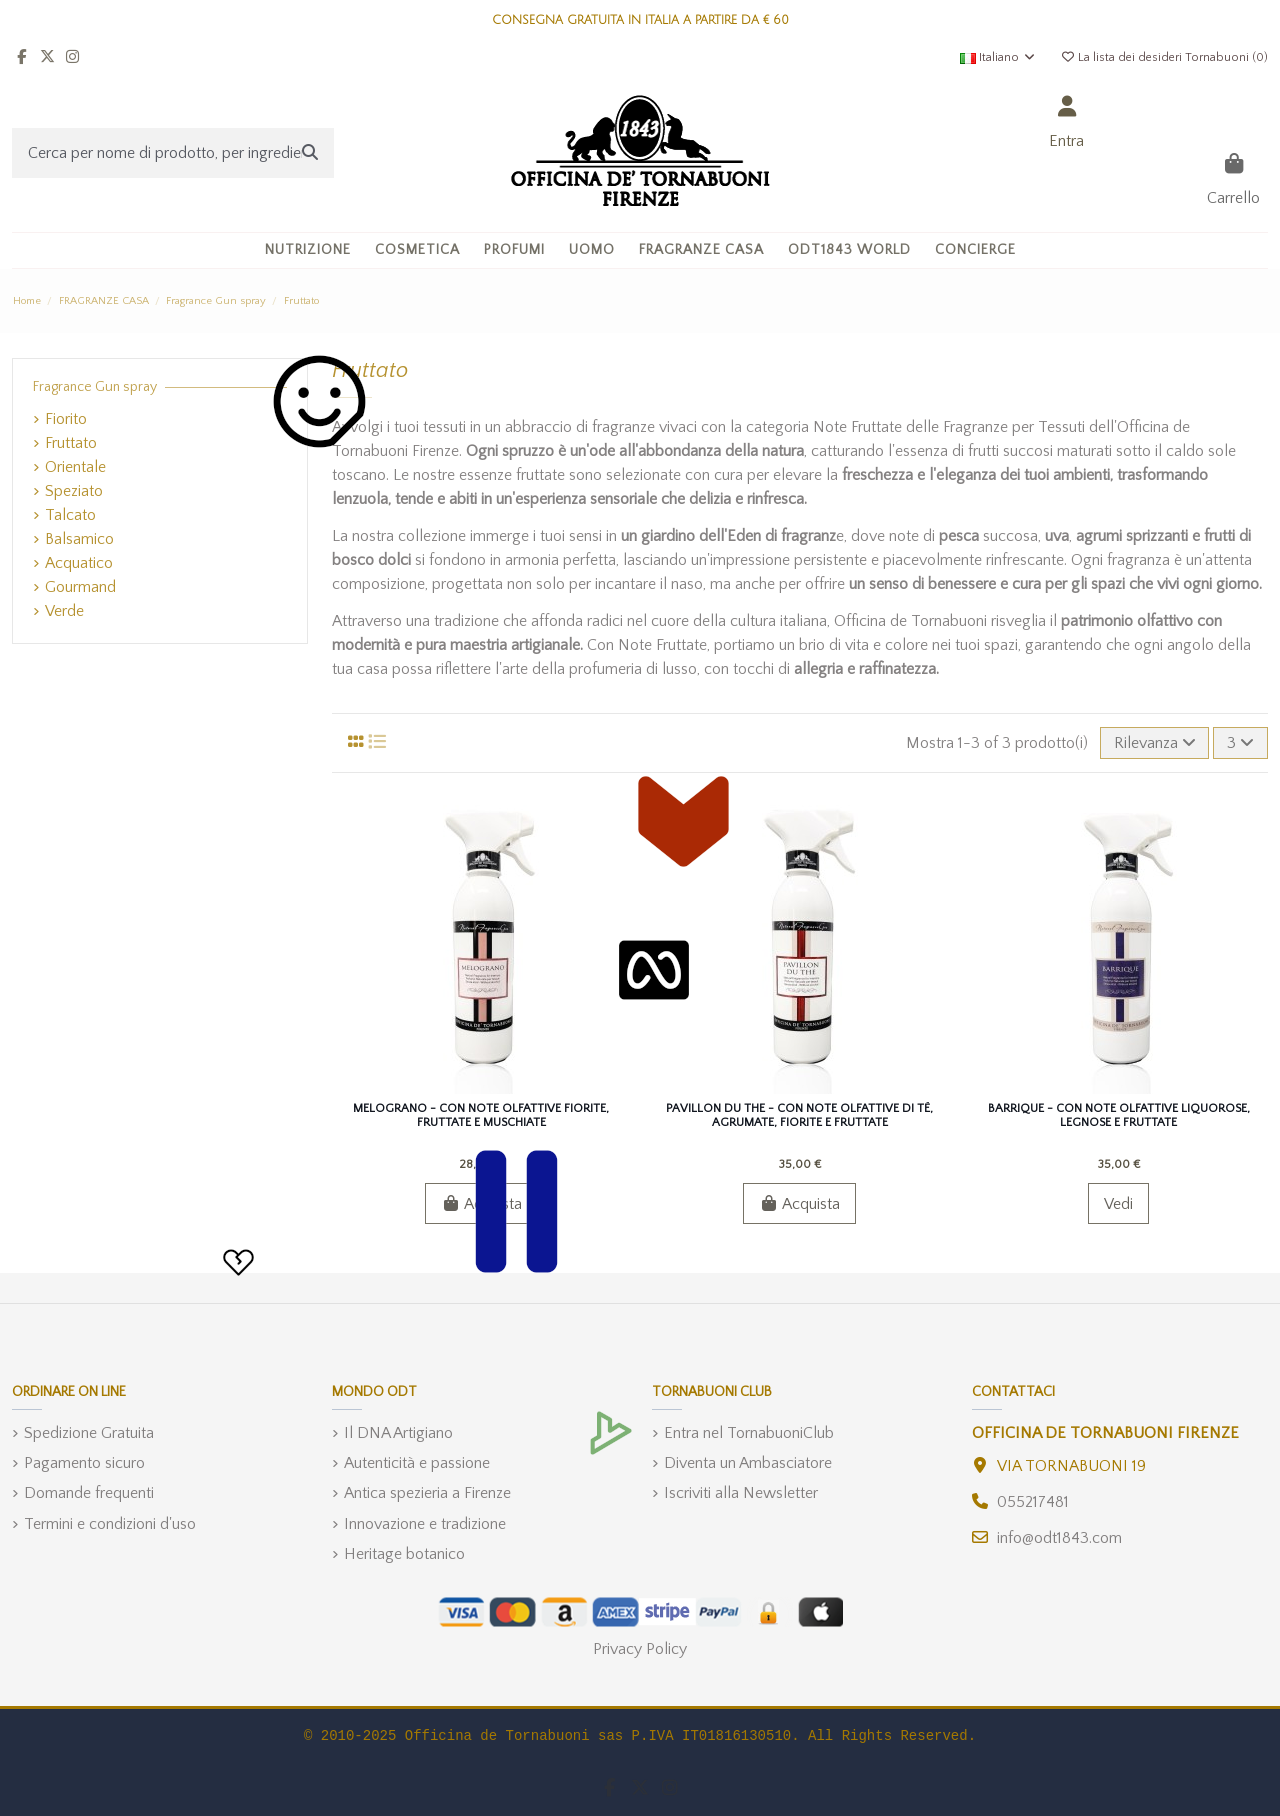 The image size is (1280, 1816). What do you see at coordinates (654, 970) in the screenshot?
I see `meta company logo` at bounding box center [654, 970].